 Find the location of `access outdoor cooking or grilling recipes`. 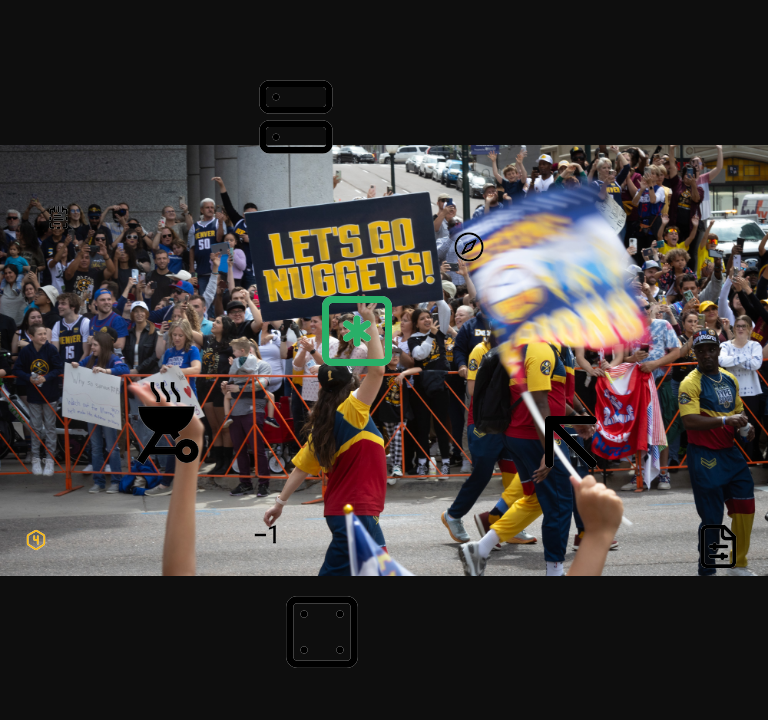

access outdoor cooking or grilling recipes is located at coordinates (166, 422).